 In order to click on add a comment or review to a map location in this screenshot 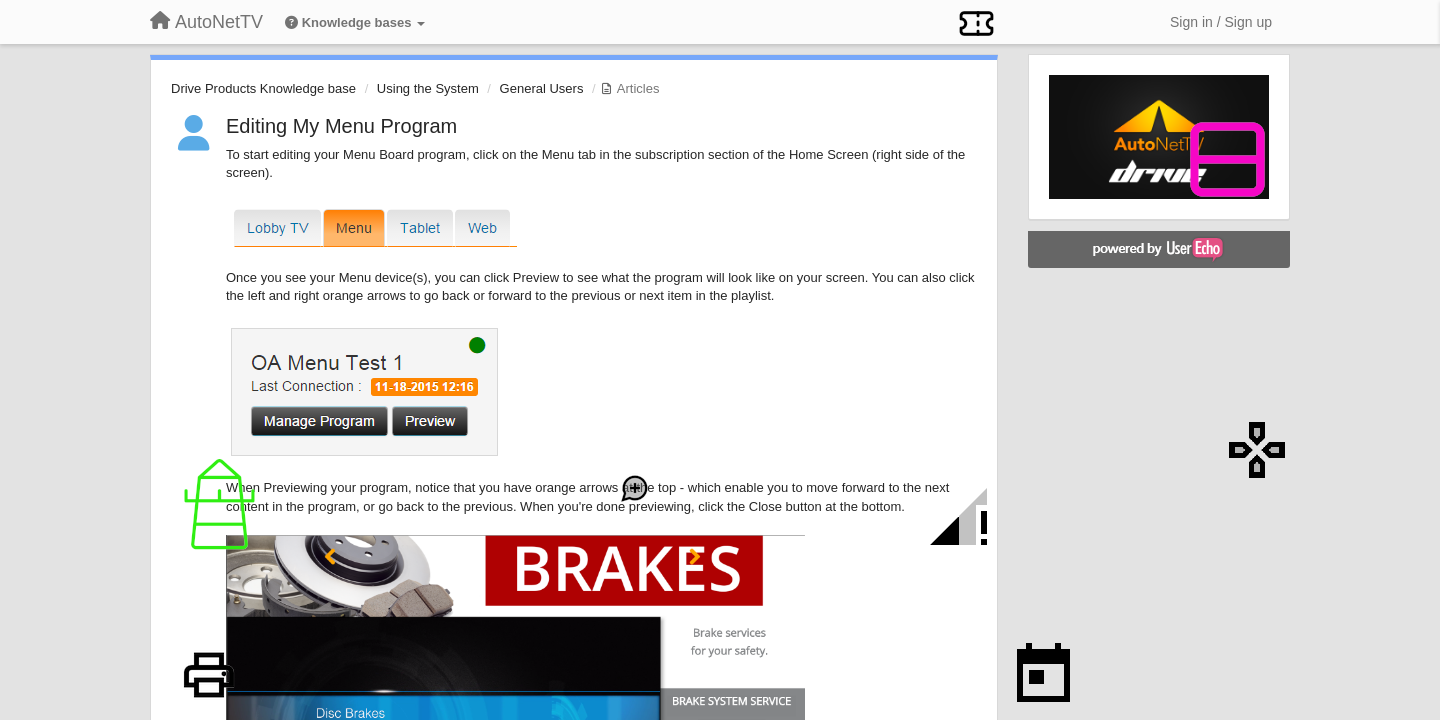, I will do `click(635, 488)`.